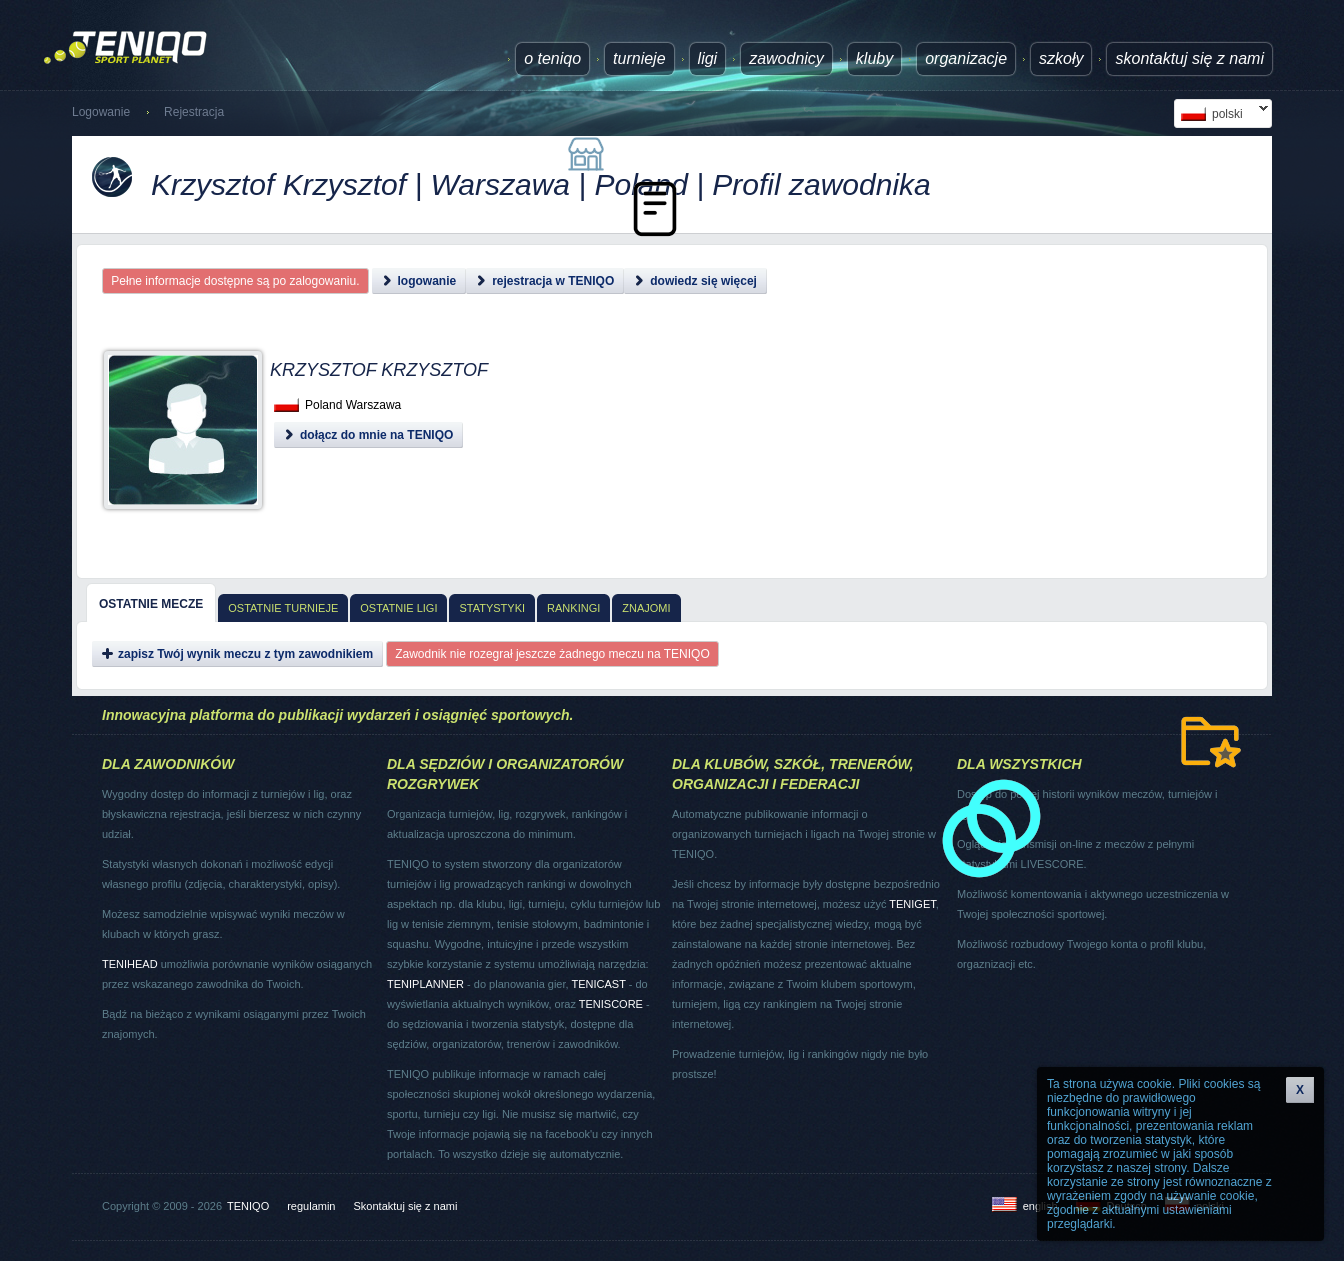 The image size is (1344, 1261). I want to click on access your starred or favorite folder, so click(1210, 741).